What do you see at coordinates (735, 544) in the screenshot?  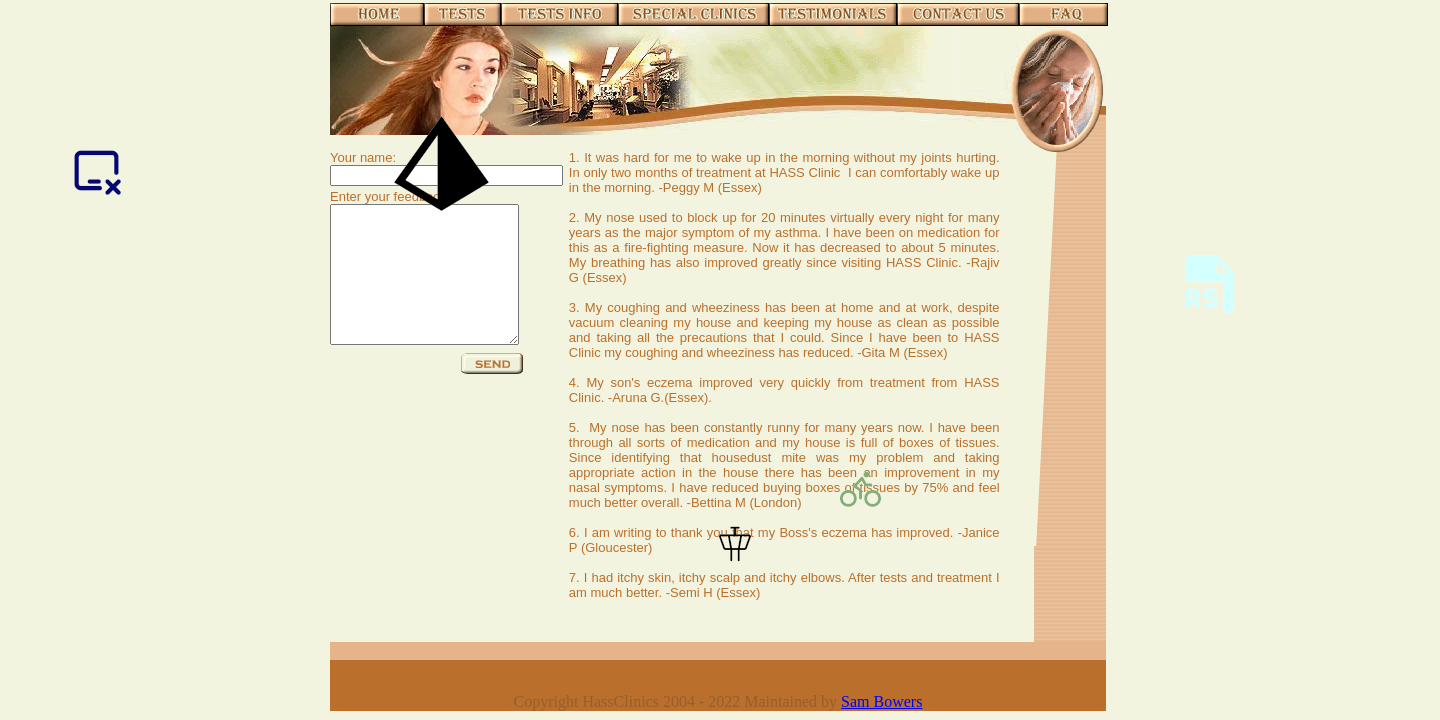 I see `access air traffic control features` at bounding box center [735, 544].